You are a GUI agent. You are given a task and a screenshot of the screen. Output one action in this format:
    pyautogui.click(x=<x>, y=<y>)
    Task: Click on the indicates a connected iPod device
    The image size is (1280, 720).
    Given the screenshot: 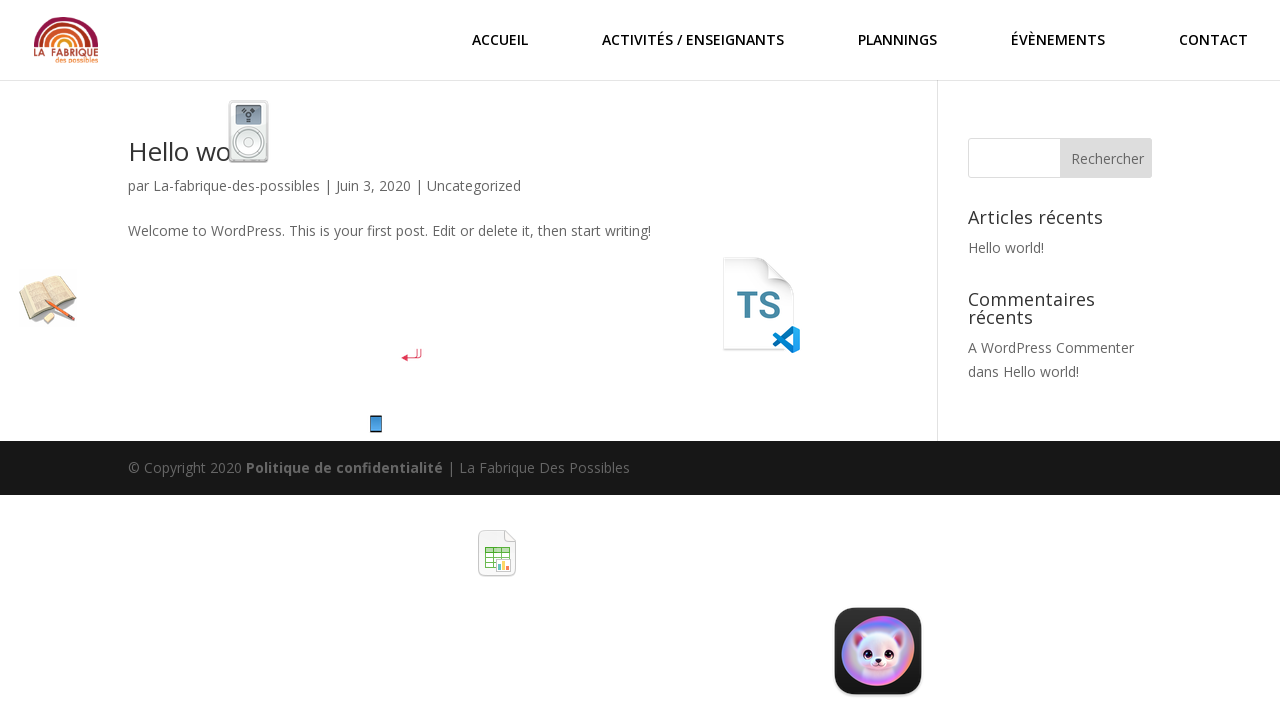 What is the action you would take?
    pyautogui.click(x=248, y=131)
    